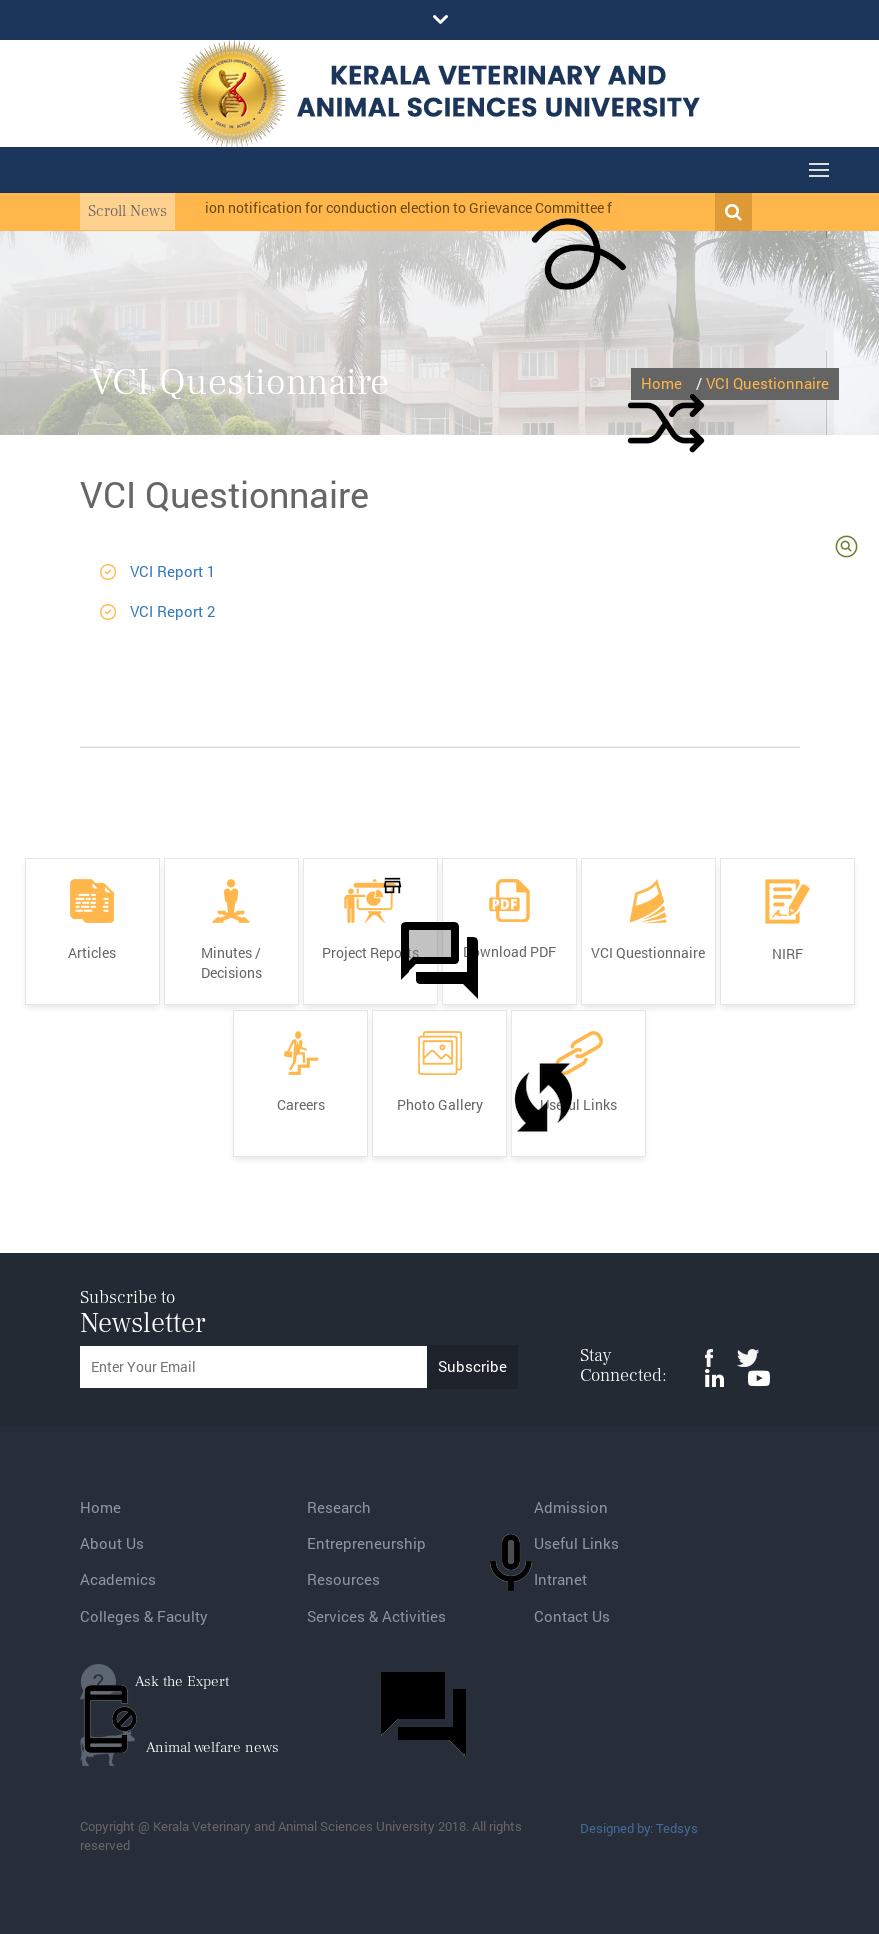 The height and width of the screenshot is (1934, 879). I want to click on shuffle playback order, so click(666, 423).